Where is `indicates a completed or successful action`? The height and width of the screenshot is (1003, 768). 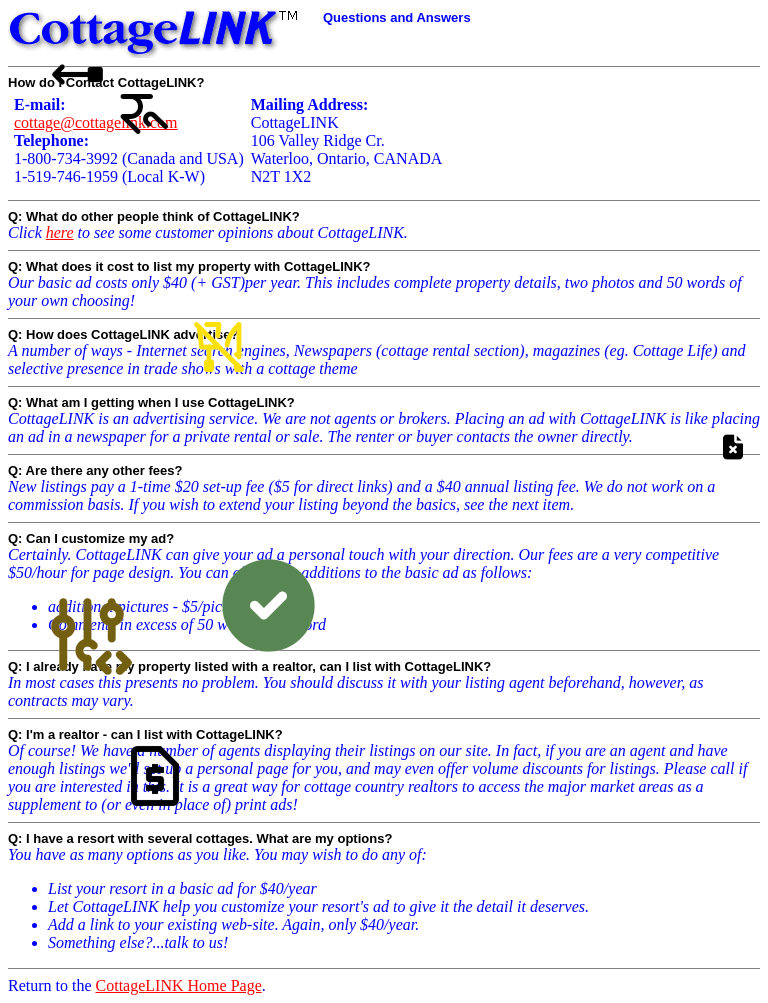 indicates a completed or successful action is located at coordinates (268, 605).